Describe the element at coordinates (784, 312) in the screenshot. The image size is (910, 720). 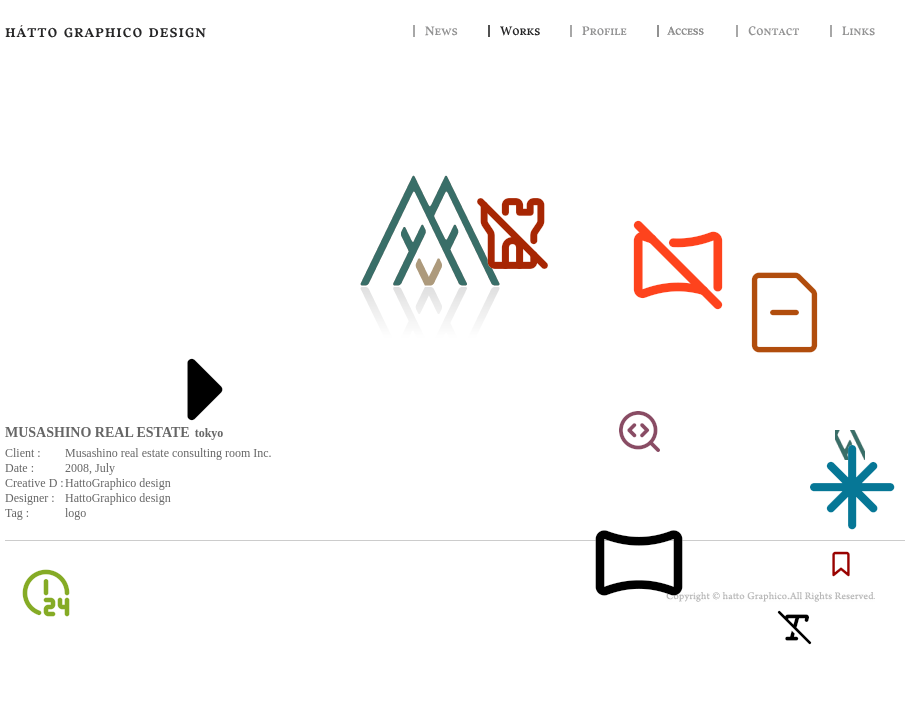
I see `indicates a file has been removed or deleted` at that location.